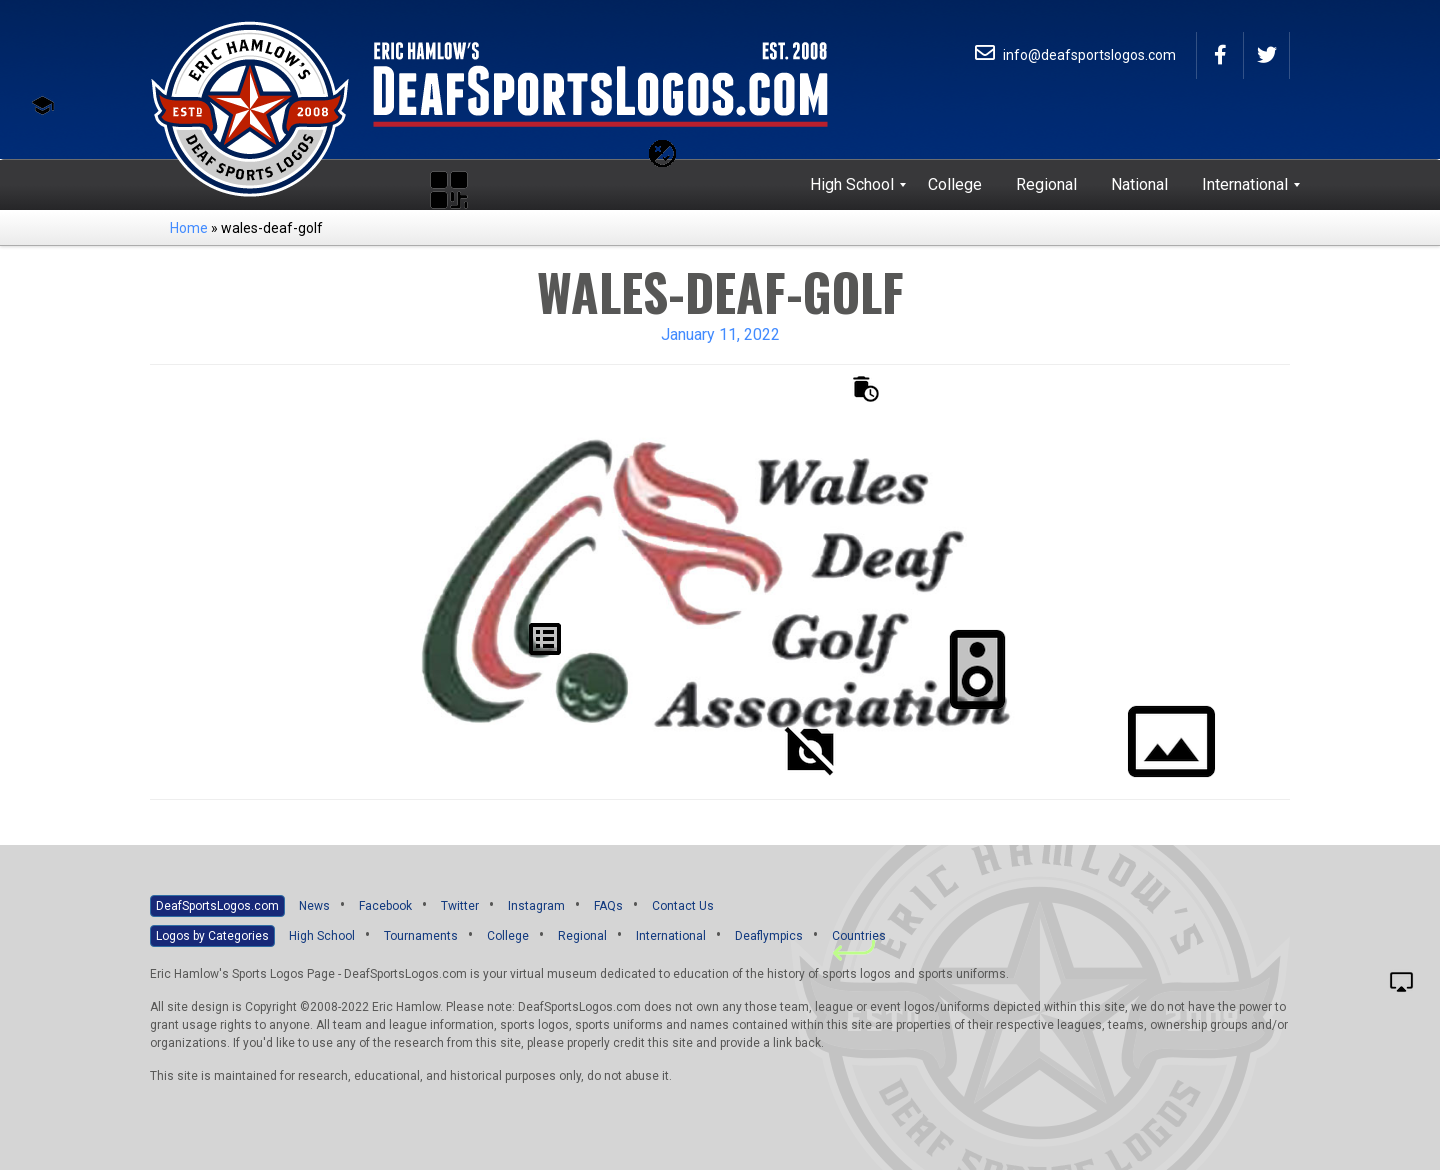 The width and height of the screenshot is (1440, 1170). I want to click on access education or school-related features, so click(42, 105).